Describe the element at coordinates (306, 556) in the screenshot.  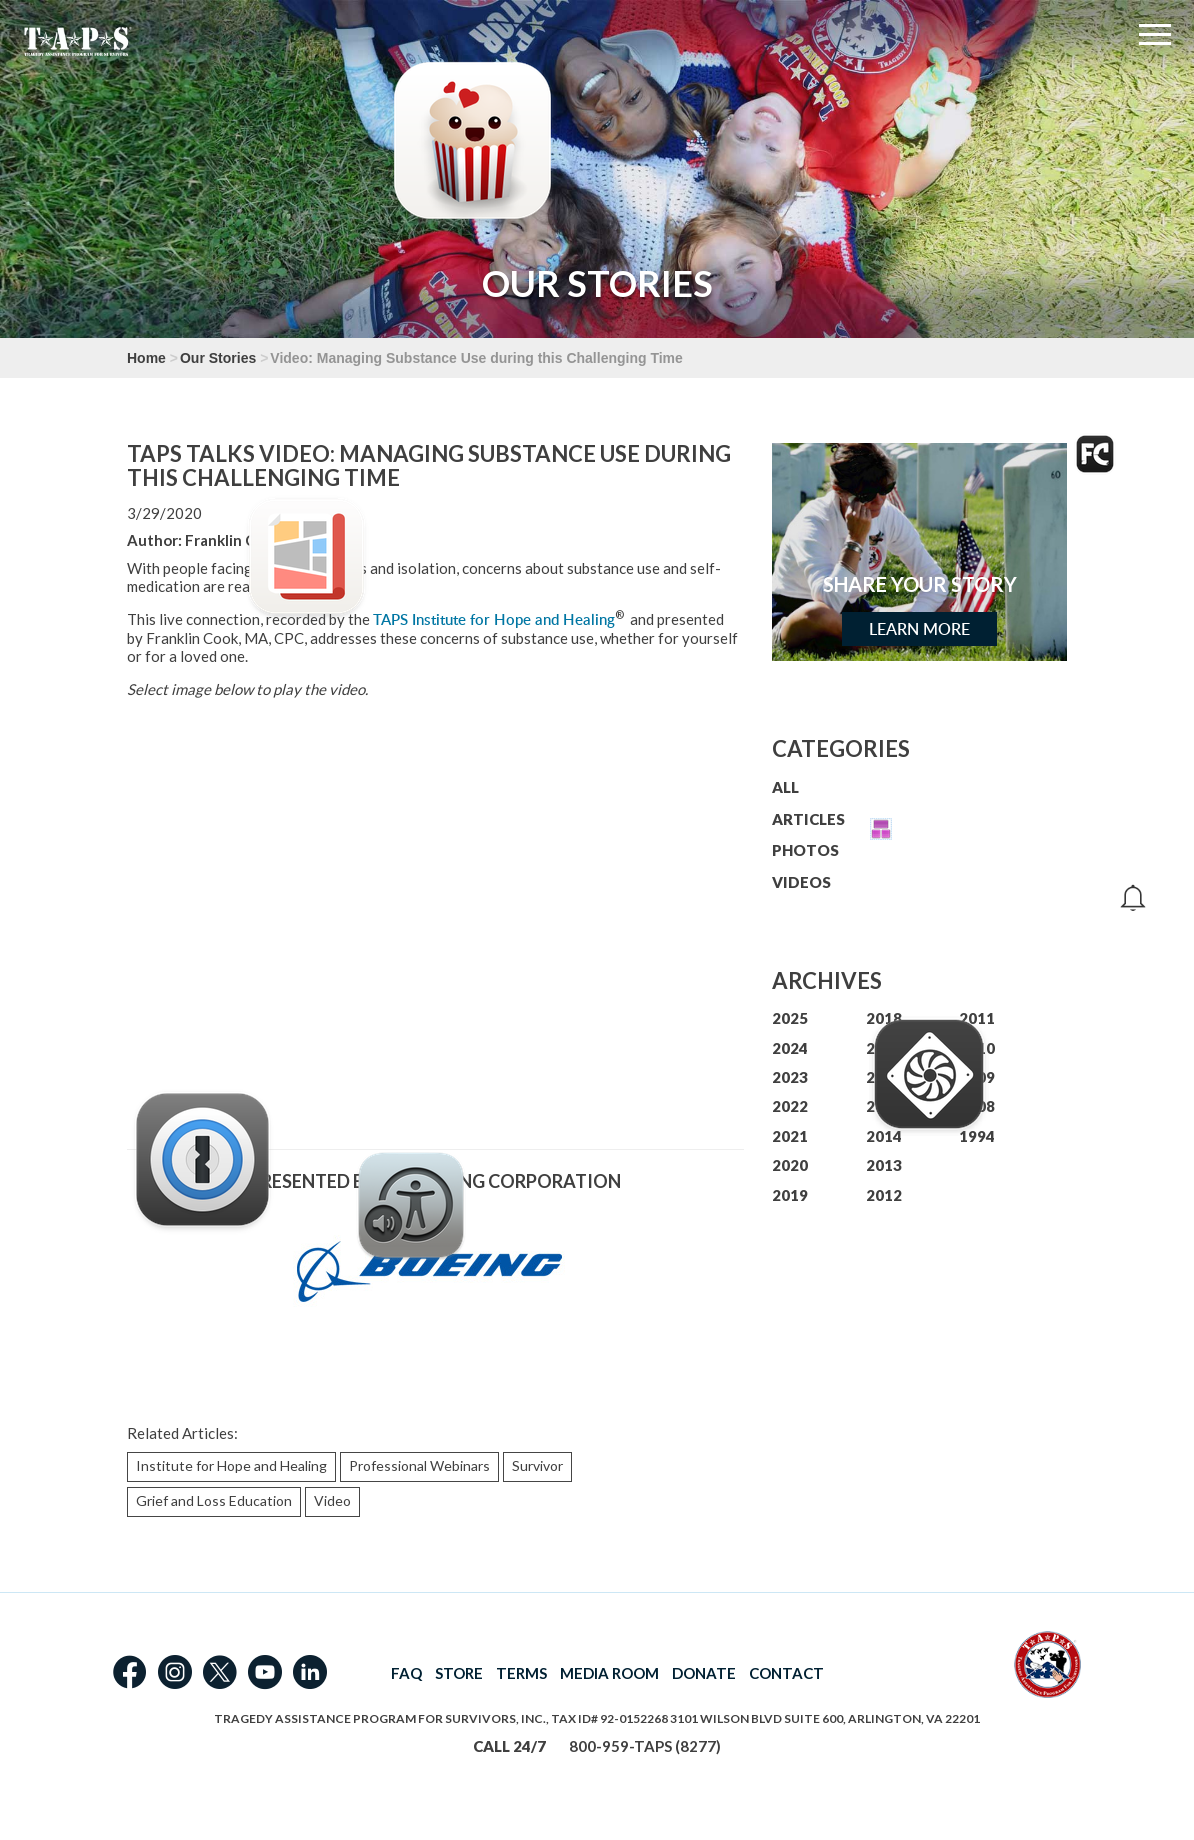
I see `open komikku manga reader app` at that location.